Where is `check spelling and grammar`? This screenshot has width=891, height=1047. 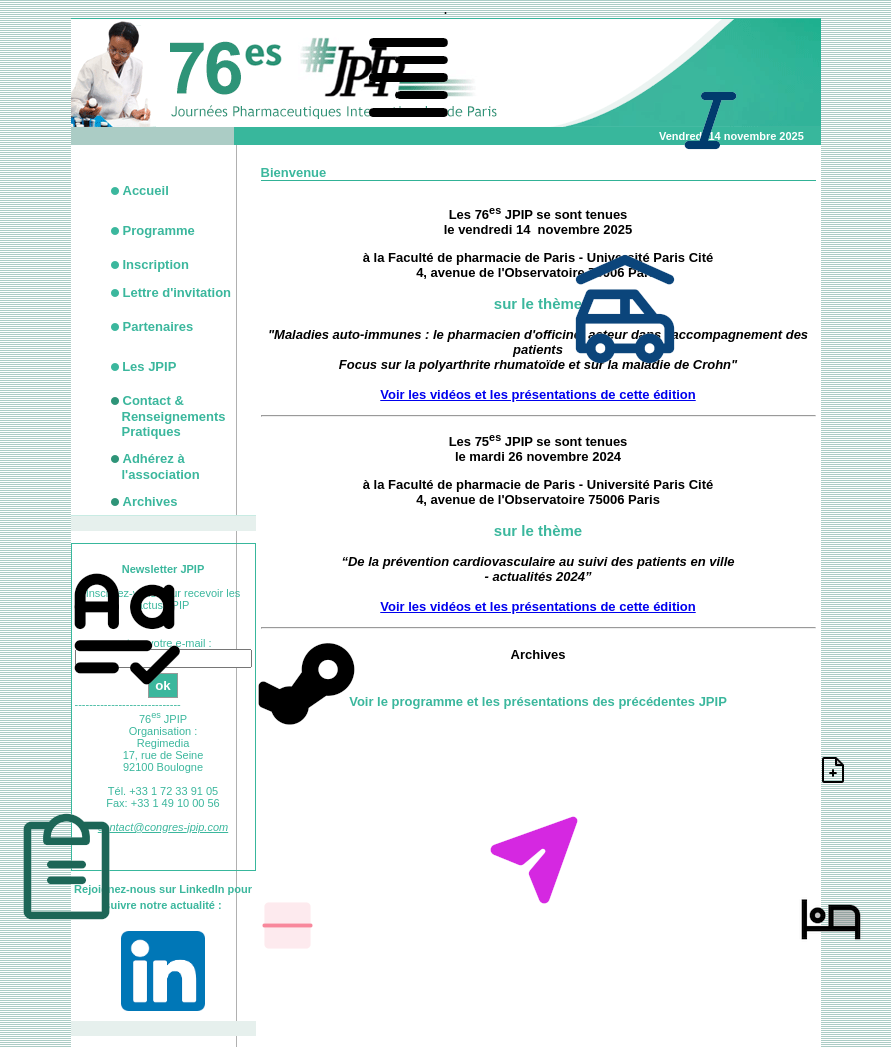 check spelling and grammar is located at coordinates (124, 623).